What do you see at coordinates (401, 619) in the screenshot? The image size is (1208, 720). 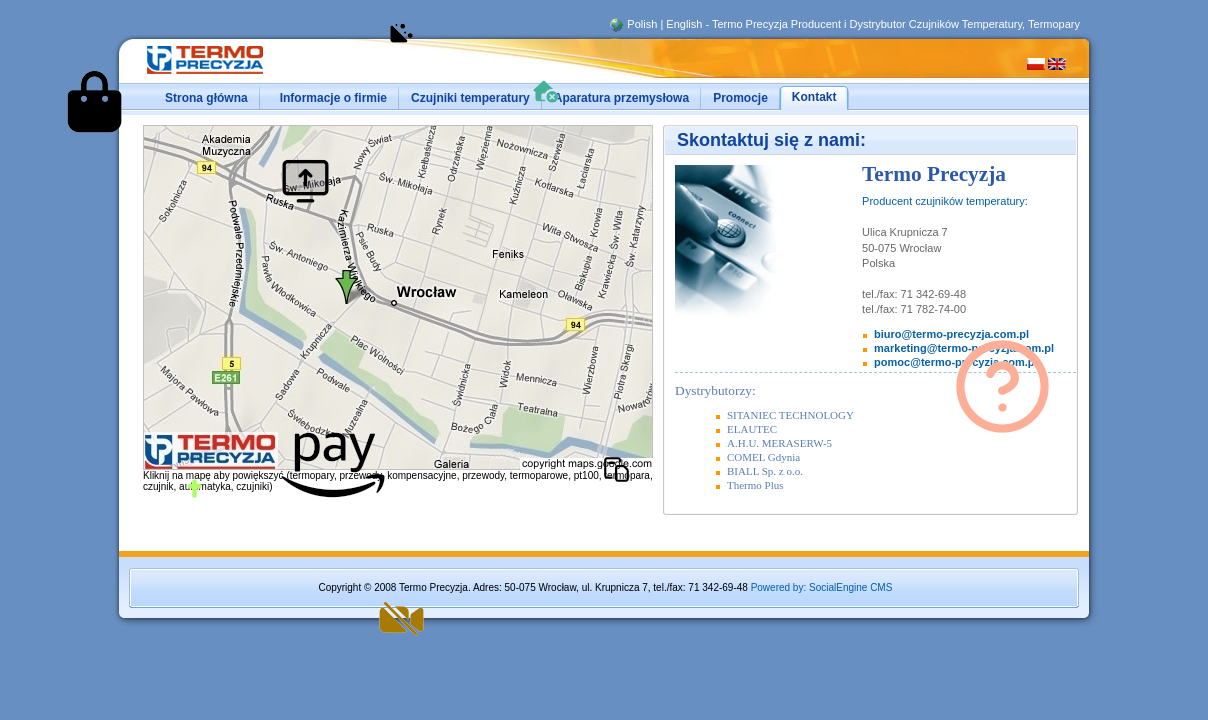 I see `turn off camera or disable video` at bounding box center [401, 619].